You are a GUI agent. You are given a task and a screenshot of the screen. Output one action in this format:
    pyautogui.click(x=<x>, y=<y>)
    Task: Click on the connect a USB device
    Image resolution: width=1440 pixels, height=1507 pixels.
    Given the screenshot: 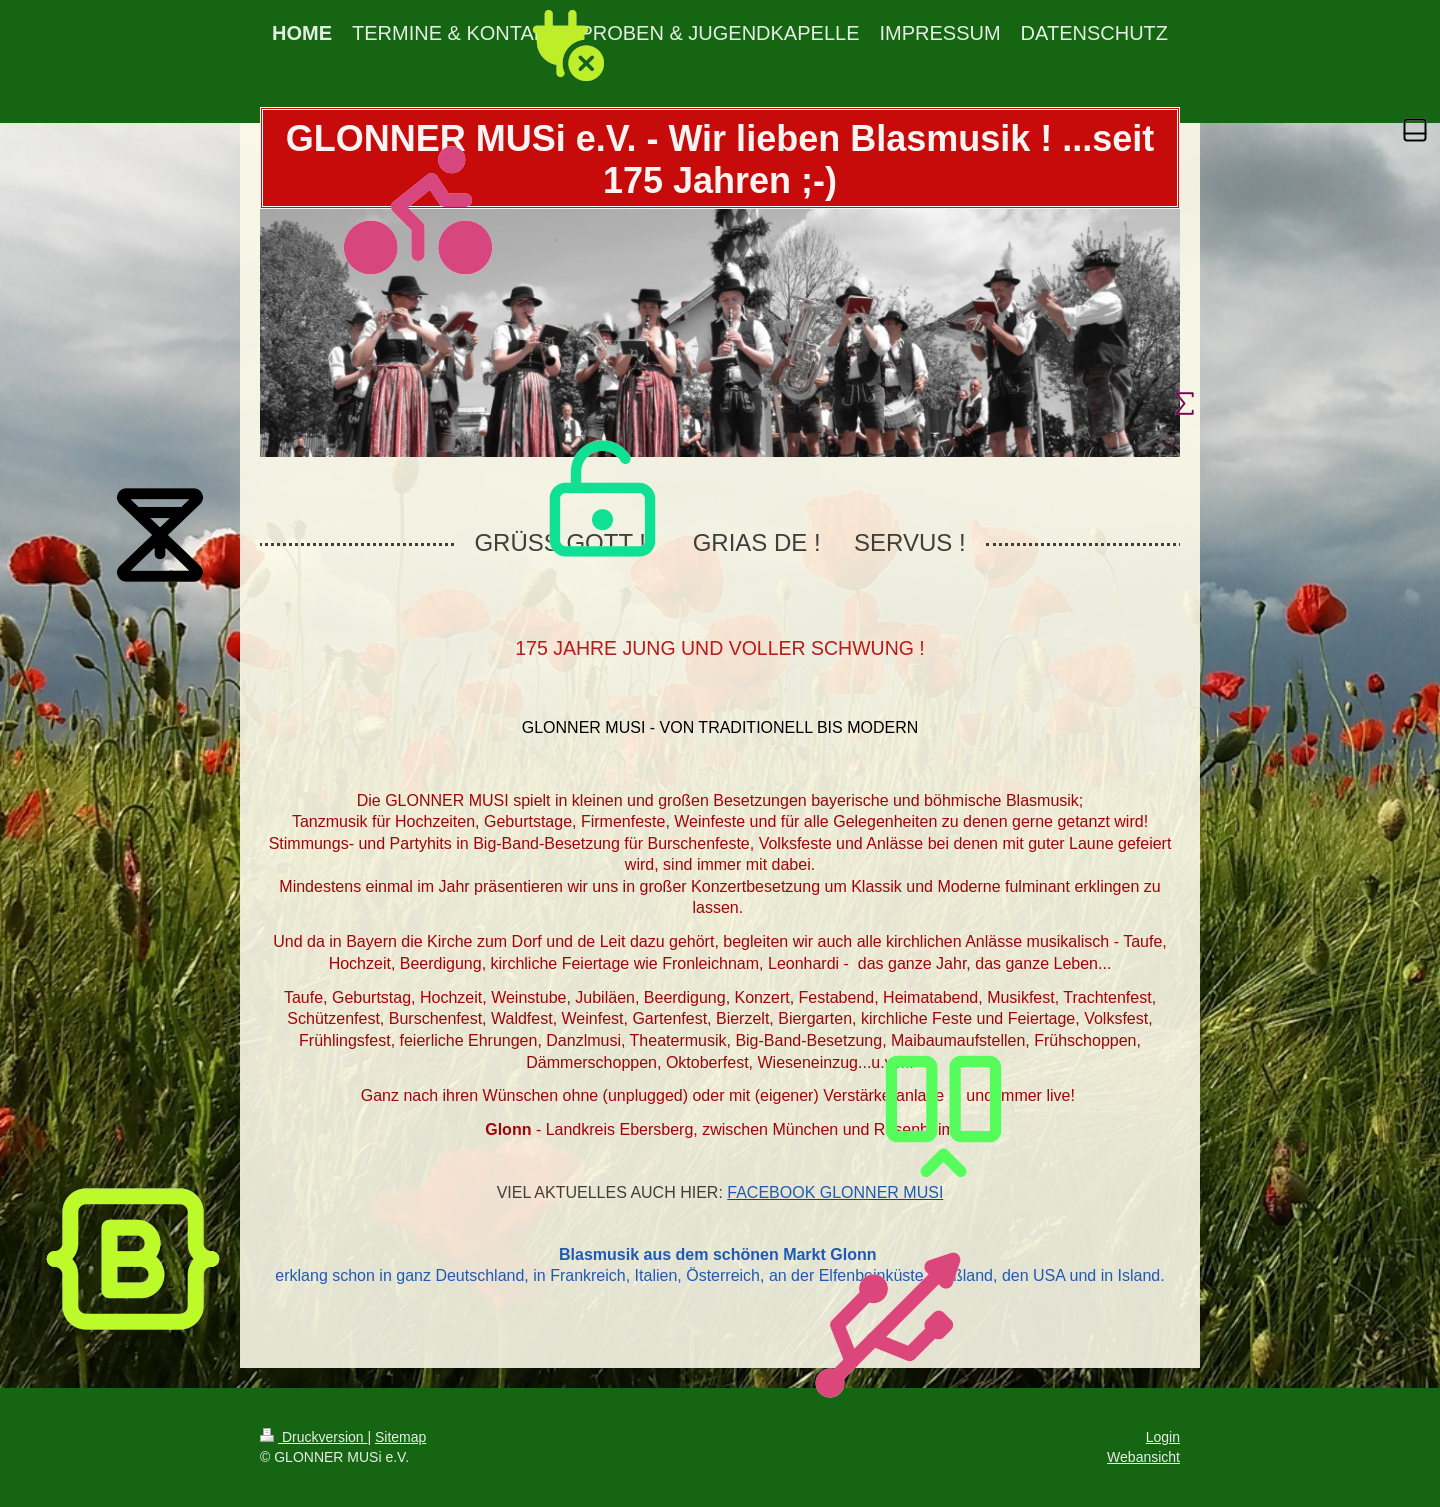 What is the action you would take?
    pyautogui.click(x=888, y=1325)
    